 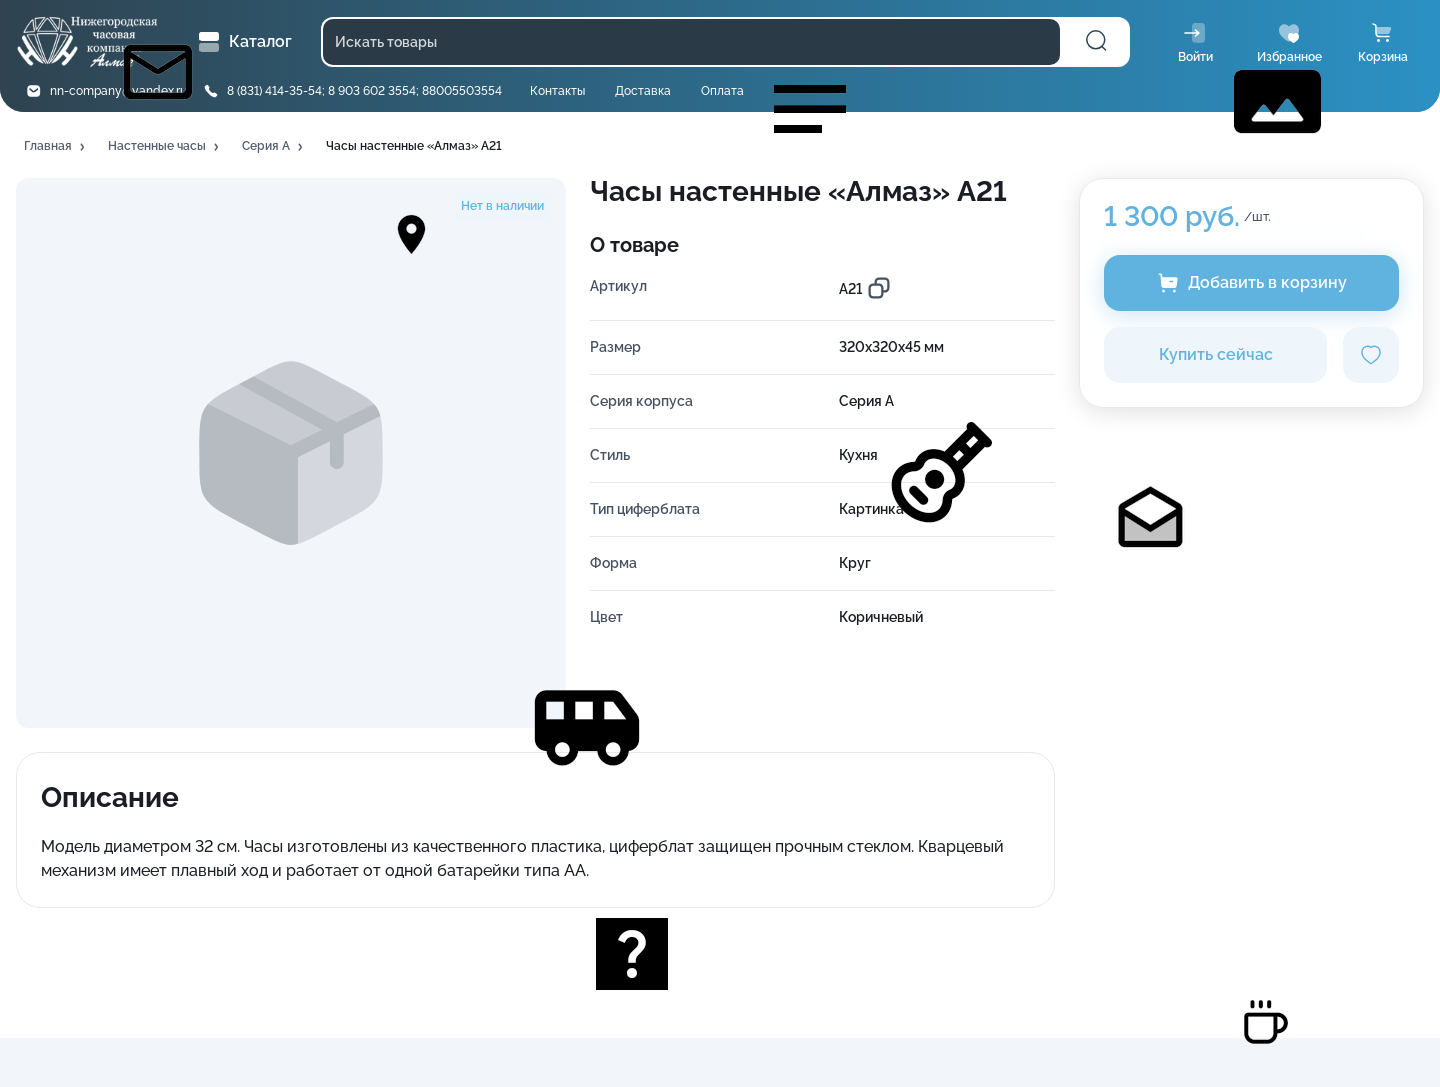 I want to click on take a coffee break or set a break reminder, so click(x=1265, y=1023).